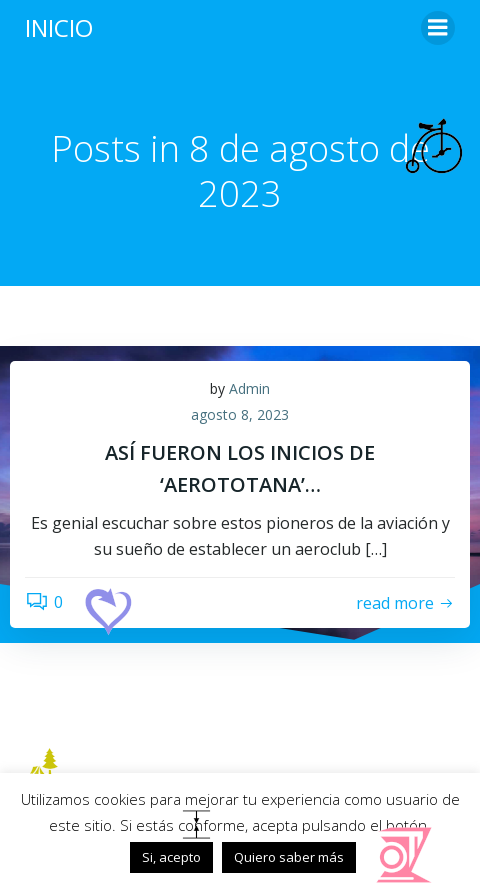 This screenshot has width=480, height=885. Describe the element at coordinates (434, 145) in the screenshot. I see `vintage or classic cycling mode` at that location.